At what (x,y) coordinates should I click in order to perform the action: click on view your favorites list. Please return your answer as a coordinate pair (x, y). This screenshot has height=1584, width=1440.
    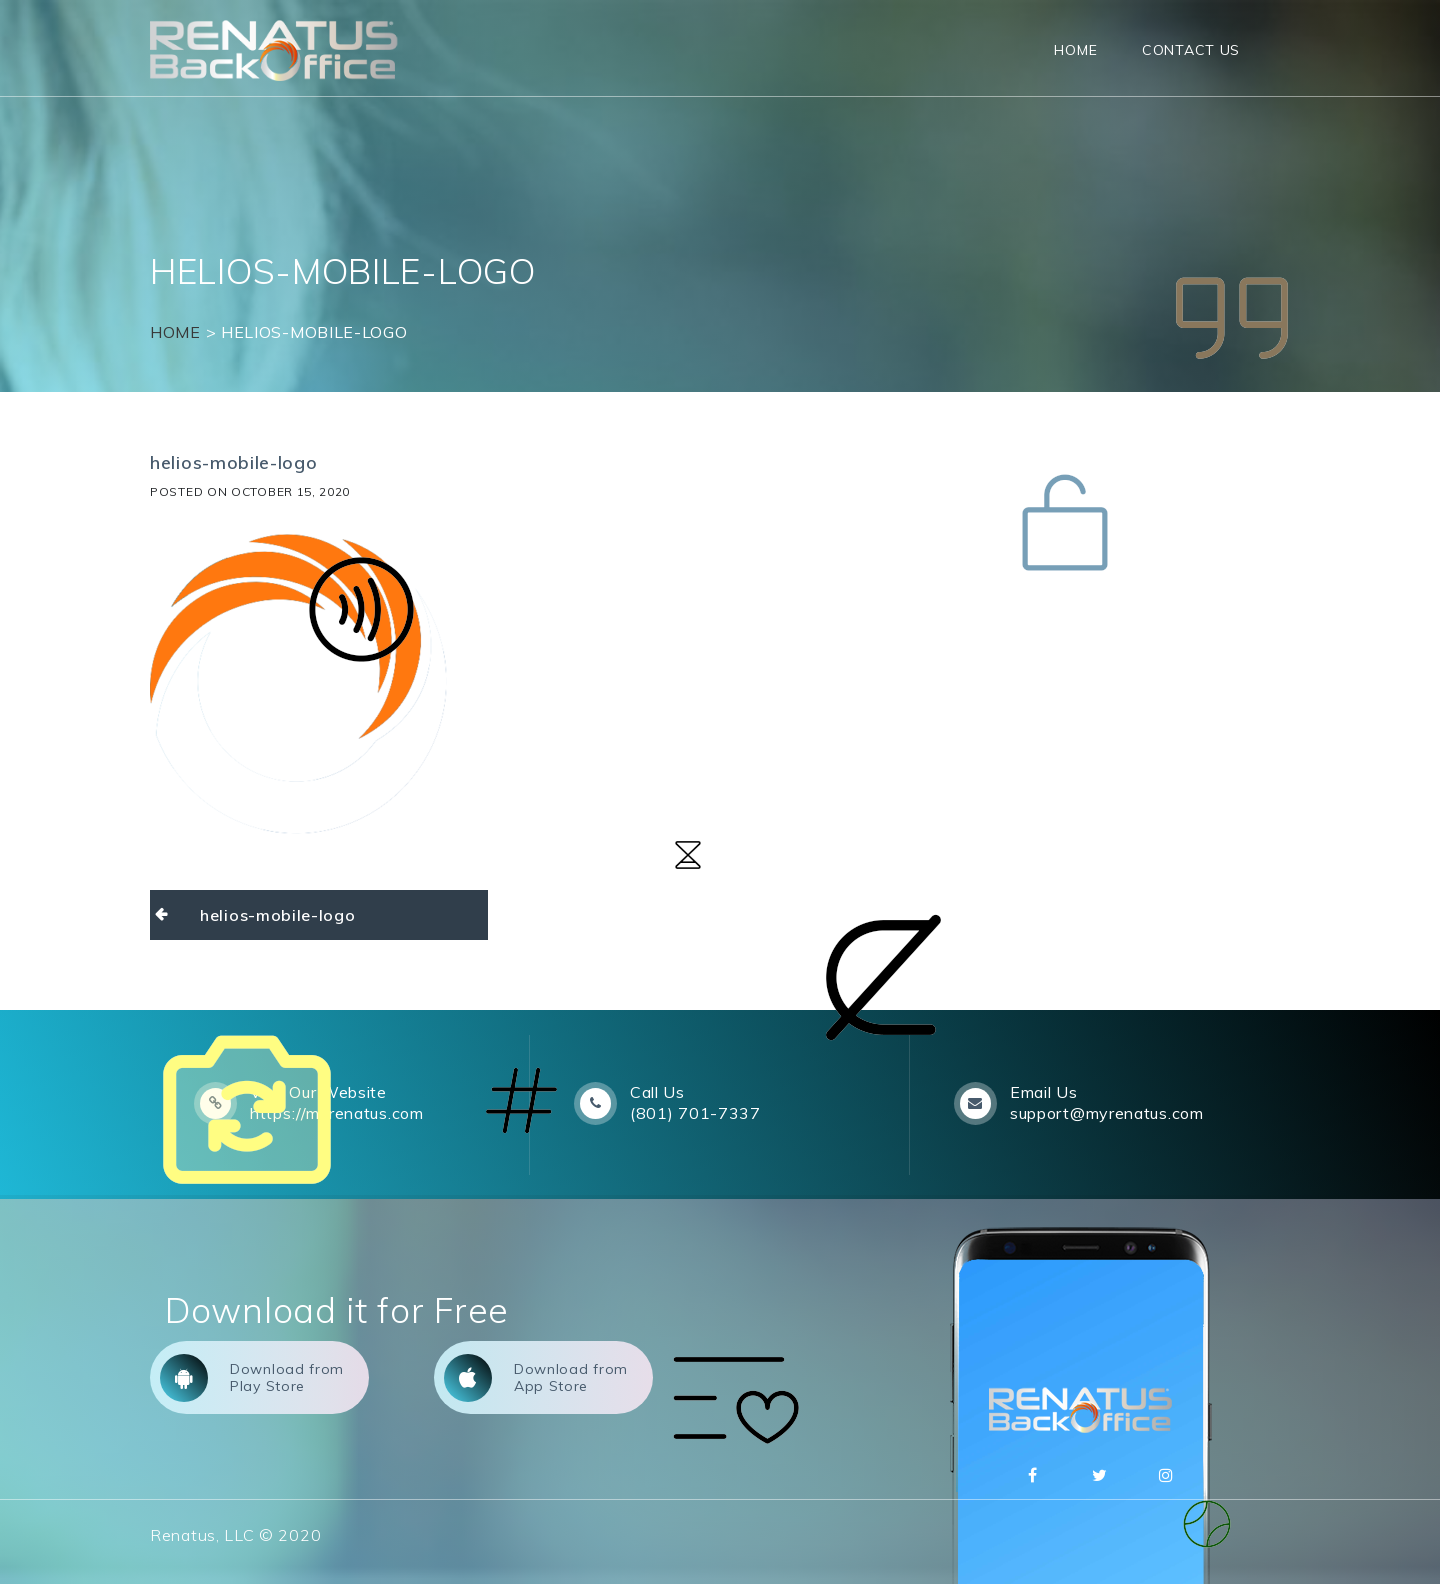
    Looking at the image, I should click on (729, 1398).